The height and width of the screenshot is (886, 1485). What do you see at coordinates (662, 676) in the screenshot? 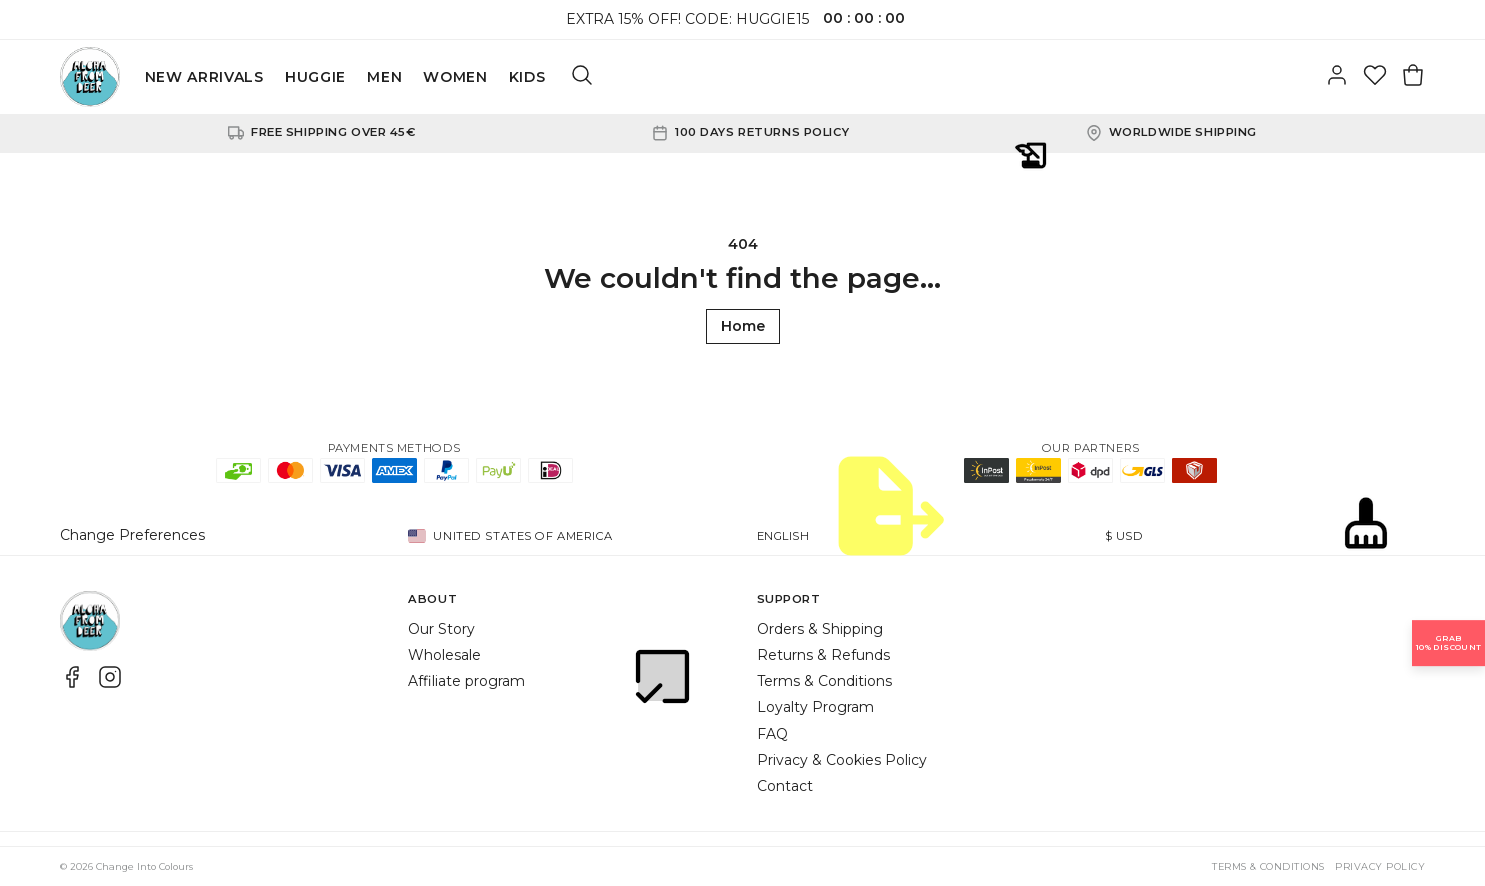
I see `mark task as complete` at bounding box center [662, 676].